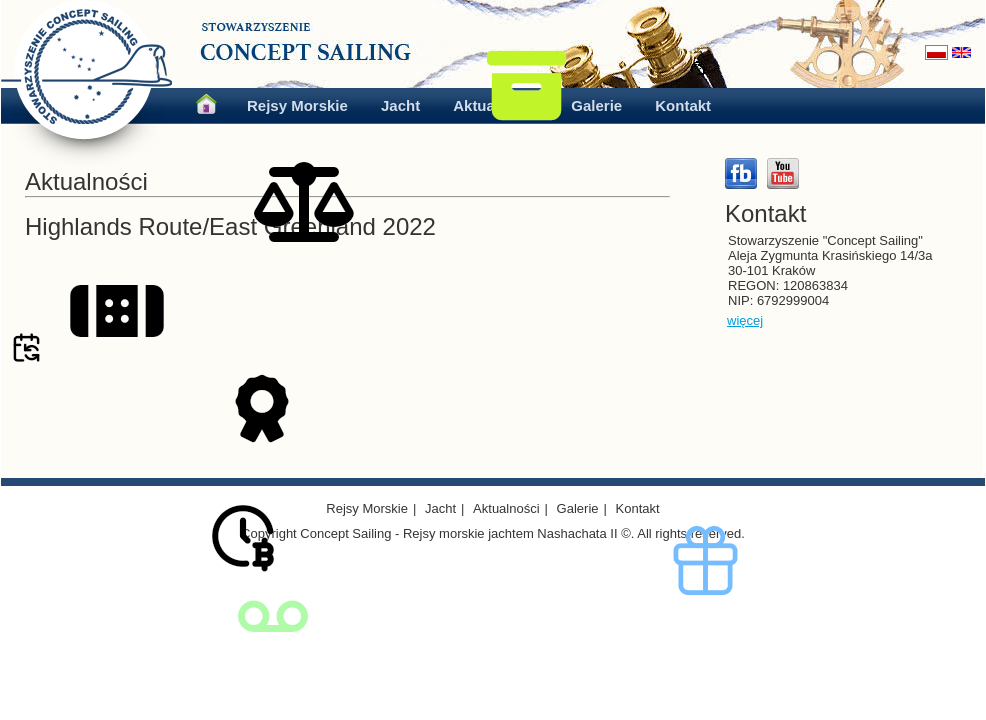 This screenshot has width=986, height=720. What do you see at coordinates (26, 347) in the screenshot?
I see `sync calendar with other devices or accounts` at bounding box center [26, 347].